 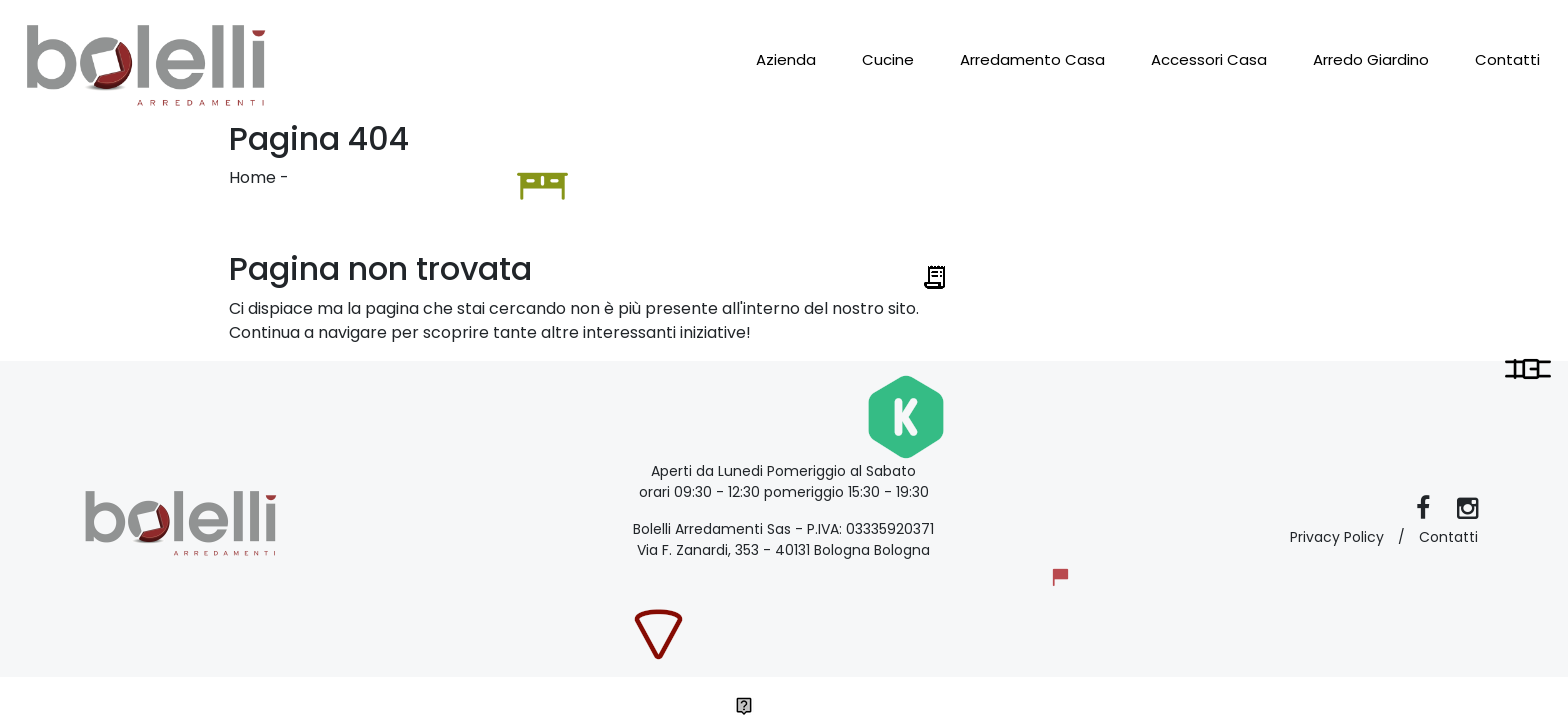 I want to click on indicates a keyboard shortcut or hotkey, so click(x=906, y=417).